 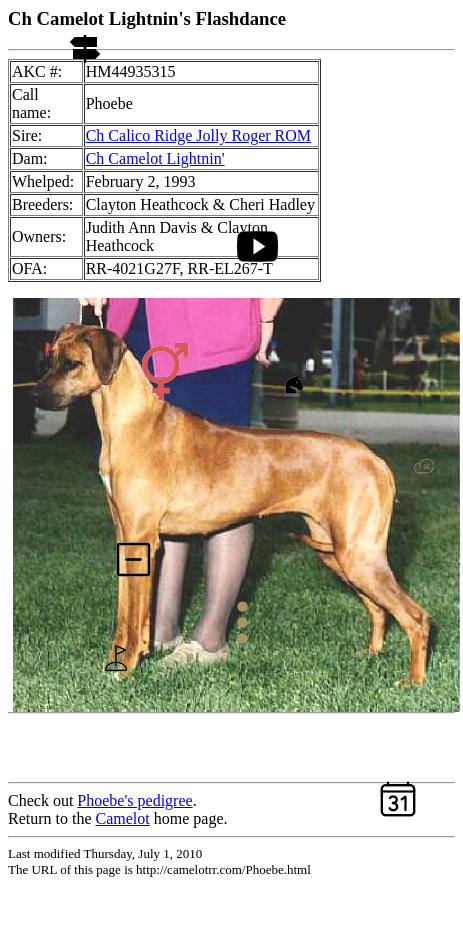 What do you see at coordinates (133, 559) in the screenshot?
I see `collapse or minimize a section` at bounding box center [133, 559].